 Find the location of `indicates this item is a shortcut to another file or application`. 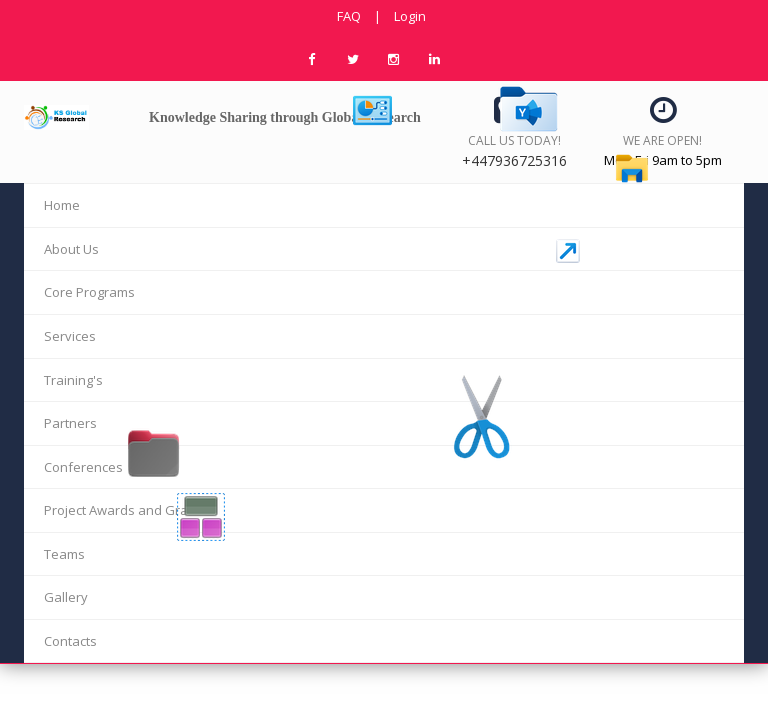

indicates this item is a shortcut to another file or application is located at coordinates (586, 232).